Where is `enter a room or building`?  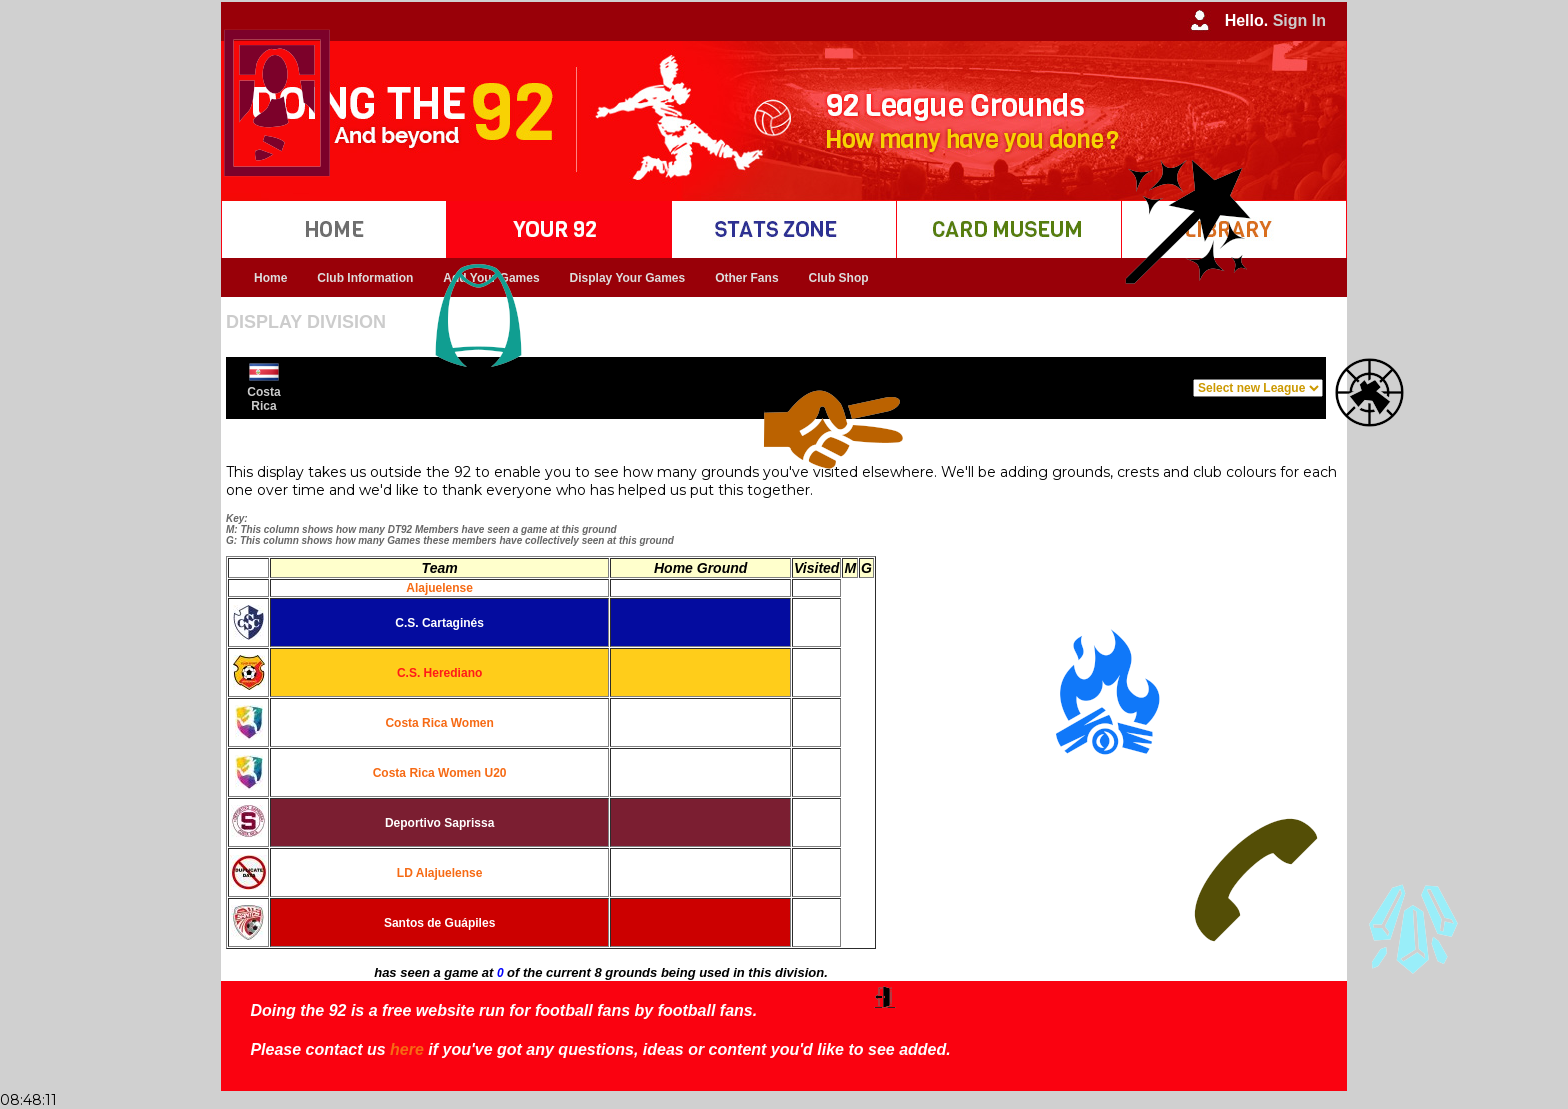
enter a room or building is located at coordinates (885, 997).